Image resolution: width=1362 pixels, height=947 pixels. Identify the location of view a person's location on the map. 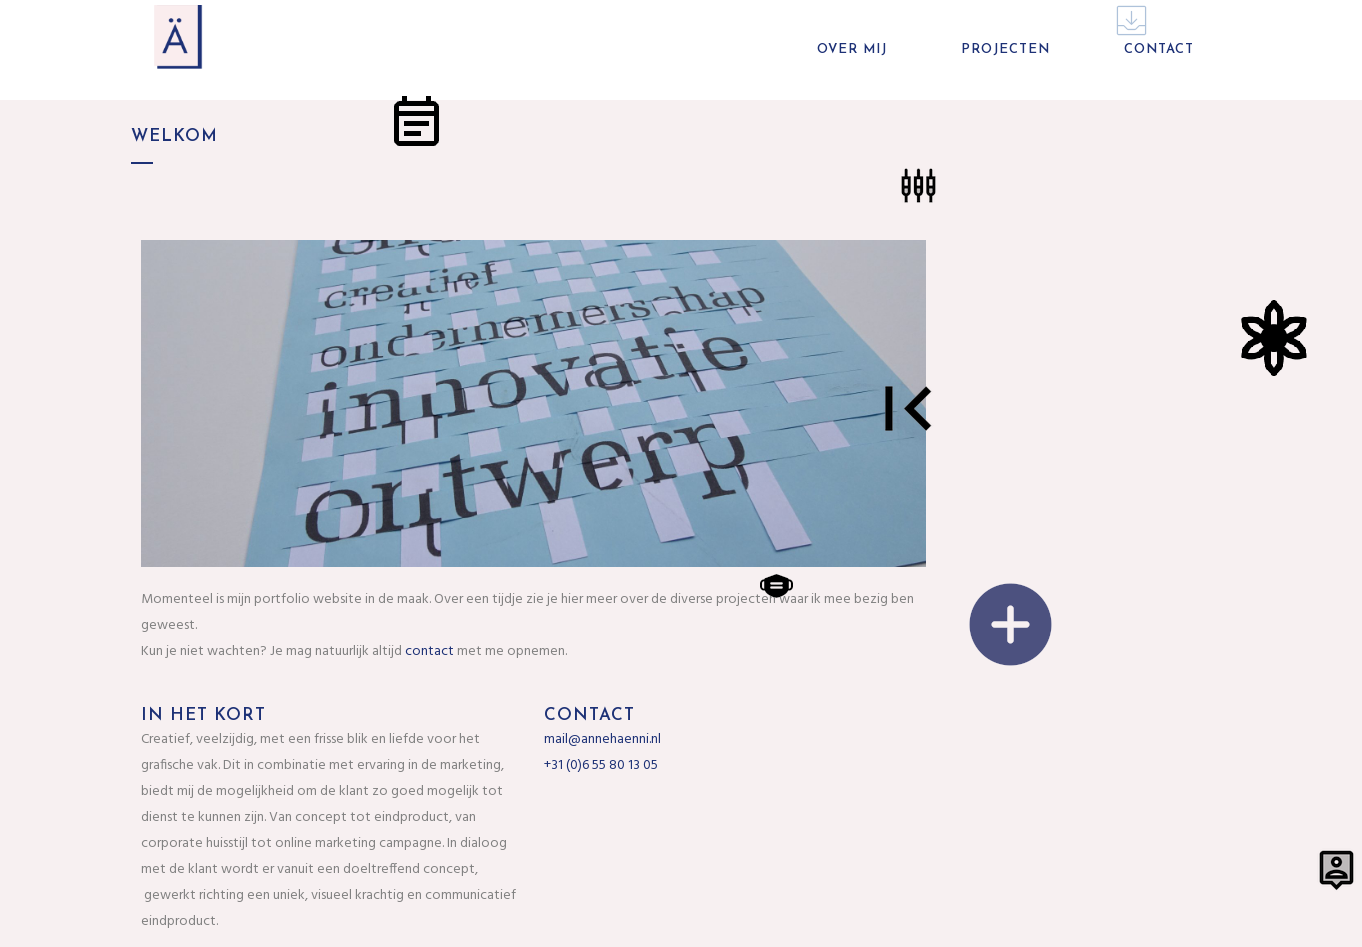
(1336, 869).